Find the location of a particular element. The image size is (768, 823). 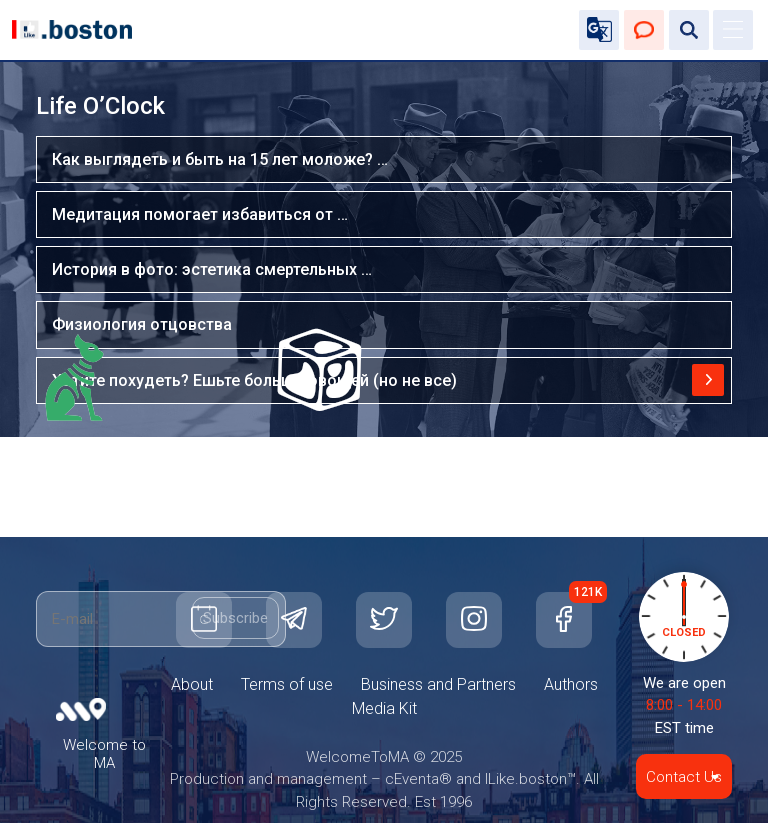

access Egyptian mythology content or games is located at coordinates (74, 377).